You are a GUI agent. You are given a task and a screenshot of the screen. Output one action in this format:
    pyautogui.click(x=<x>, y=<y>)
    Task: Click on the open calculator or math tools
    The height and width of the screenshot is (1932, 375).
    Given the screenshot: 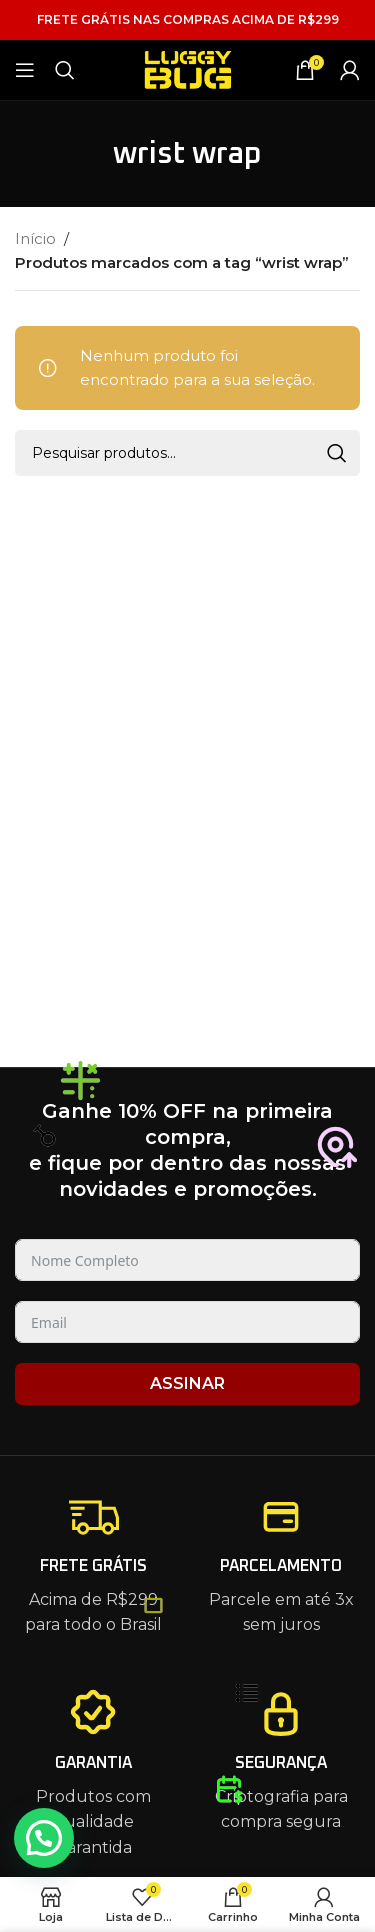 What is the action you would take?
    pyautogui.click(x=80, y=1080)
    